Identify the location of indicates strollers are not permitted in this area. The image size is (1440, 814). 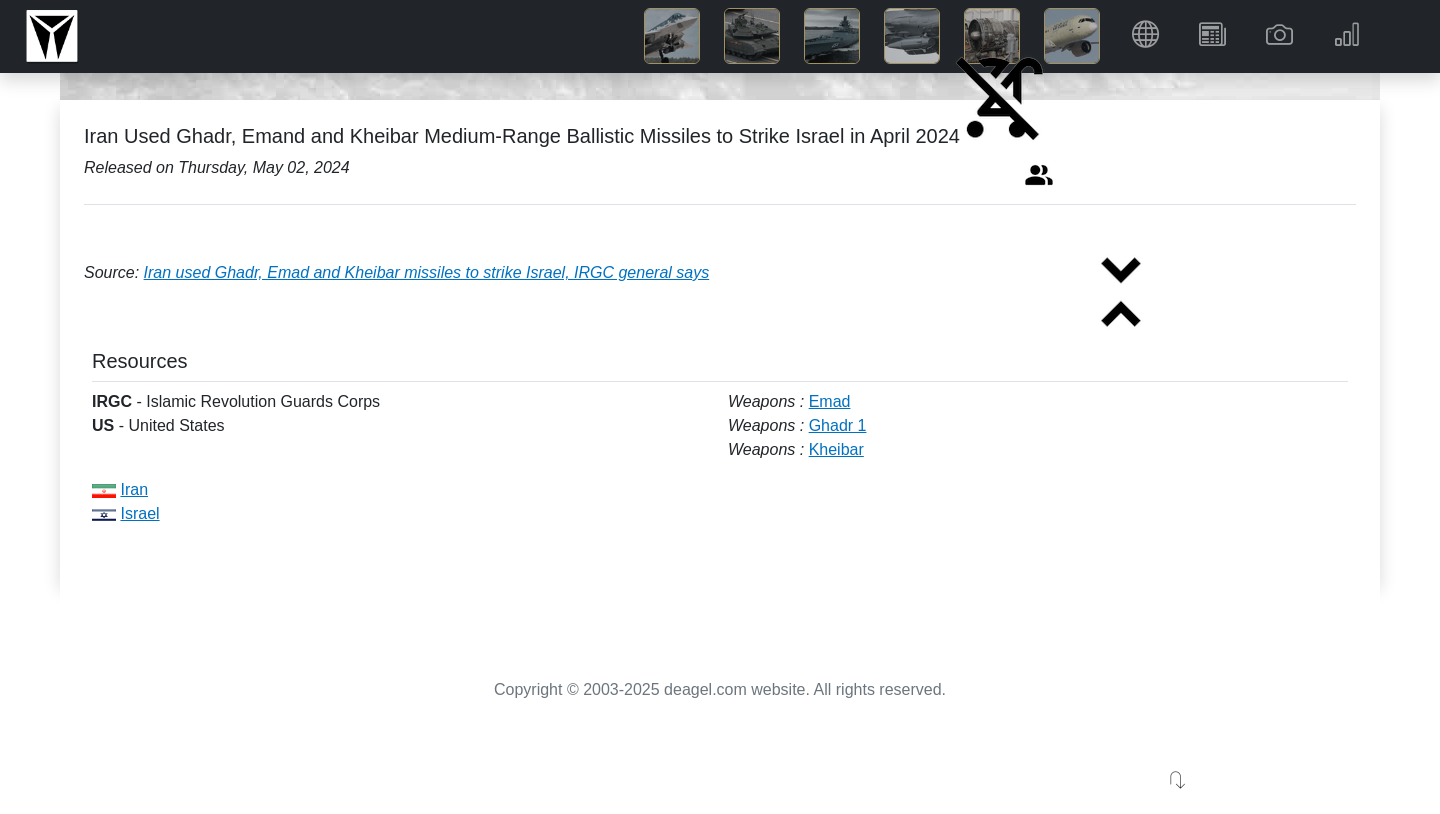
(1000, 95).